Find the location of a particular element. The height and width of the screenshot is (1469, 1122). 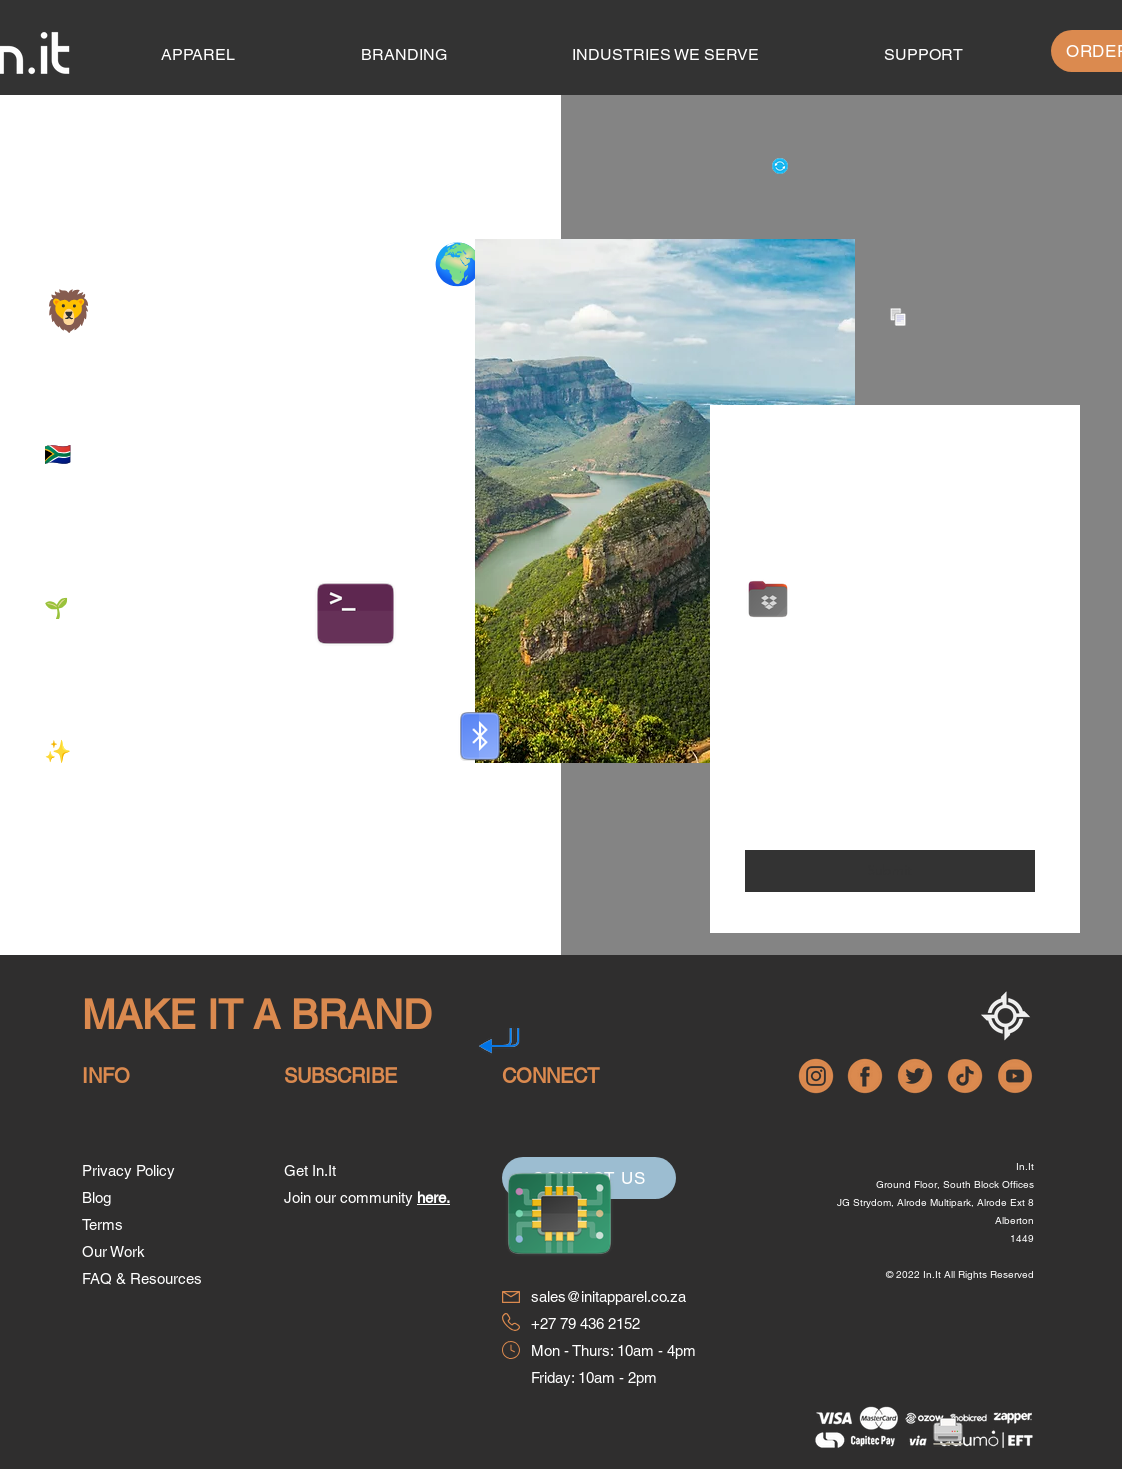

connect to a network printer is located at coordinates (948, 1432).